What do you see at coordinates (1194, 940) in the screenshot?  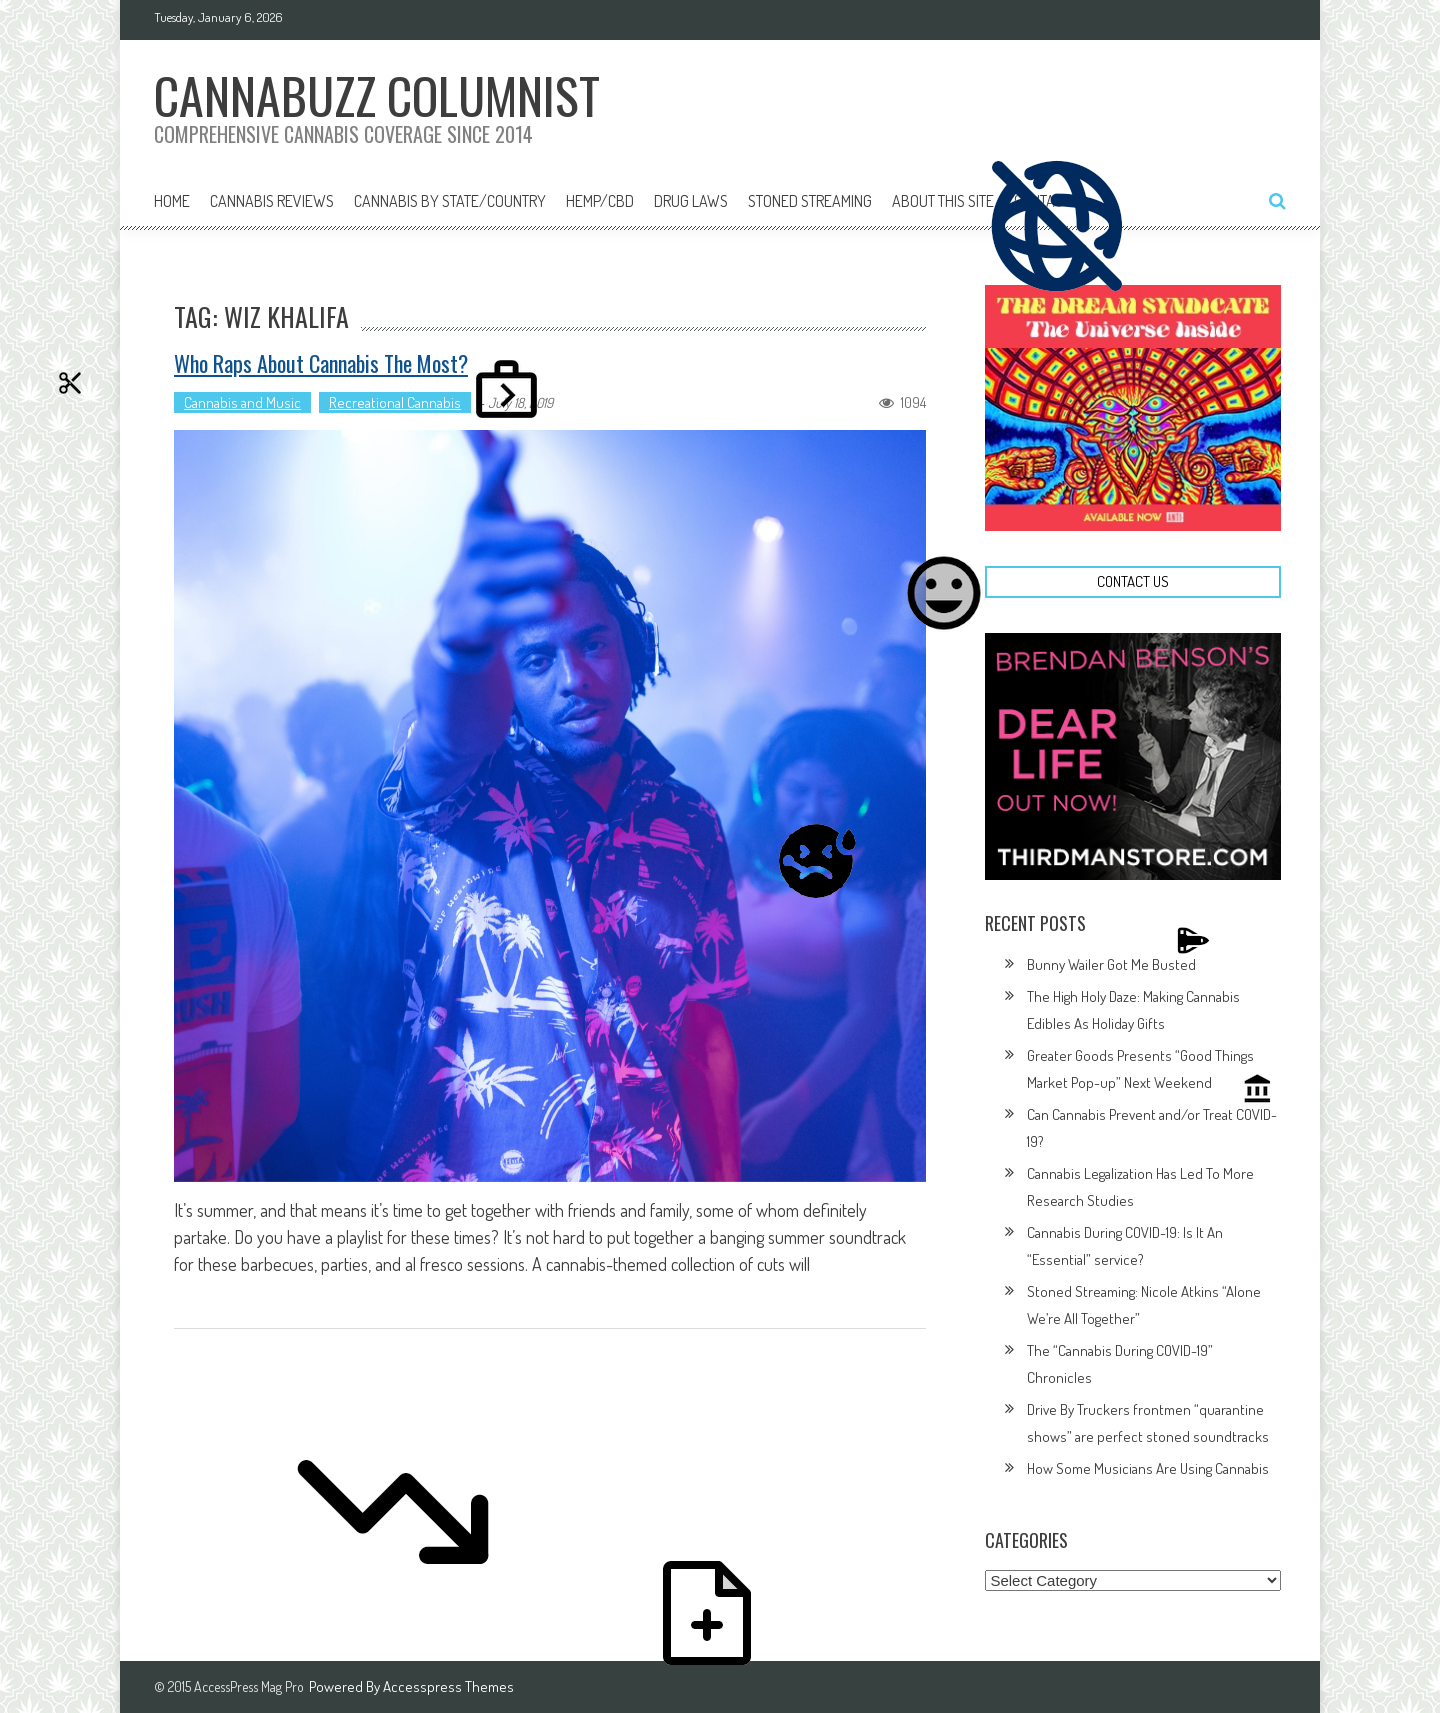 I see `access space or aerospace-related content` at bounding box center [1194, 940].